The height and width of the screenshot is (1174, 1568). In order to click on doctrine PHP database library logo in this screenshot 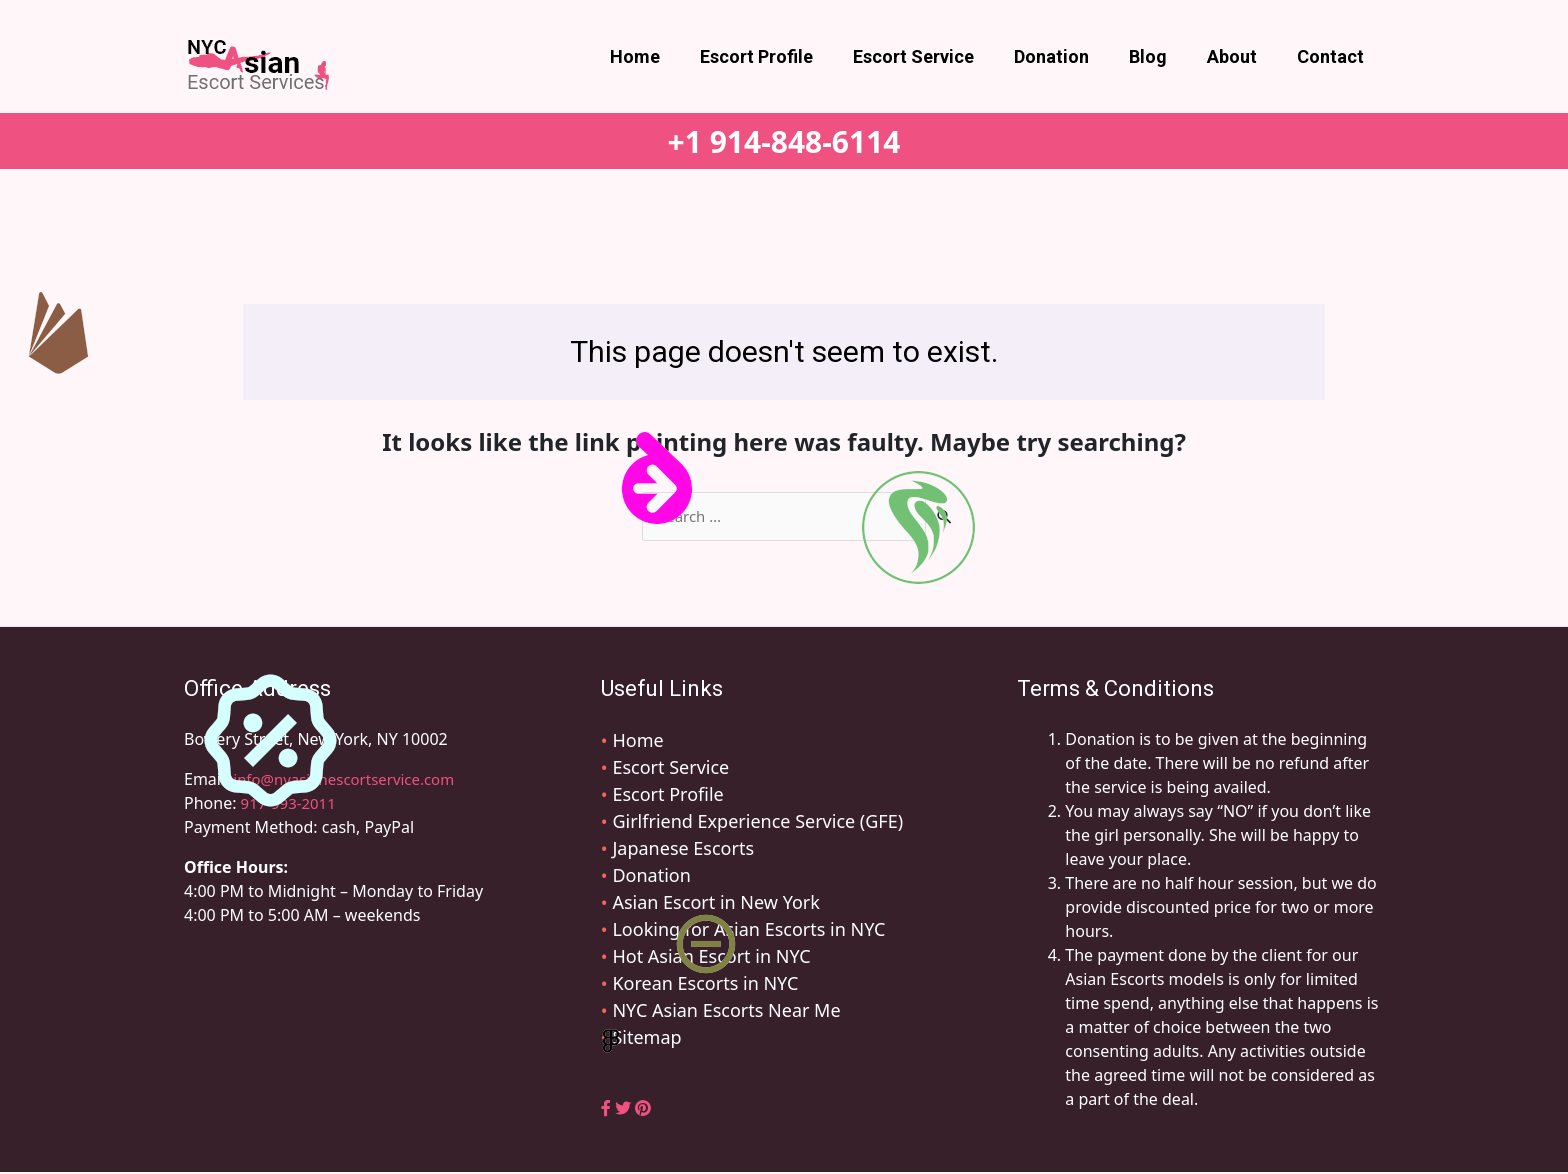, I will do `click(657, 478)`.